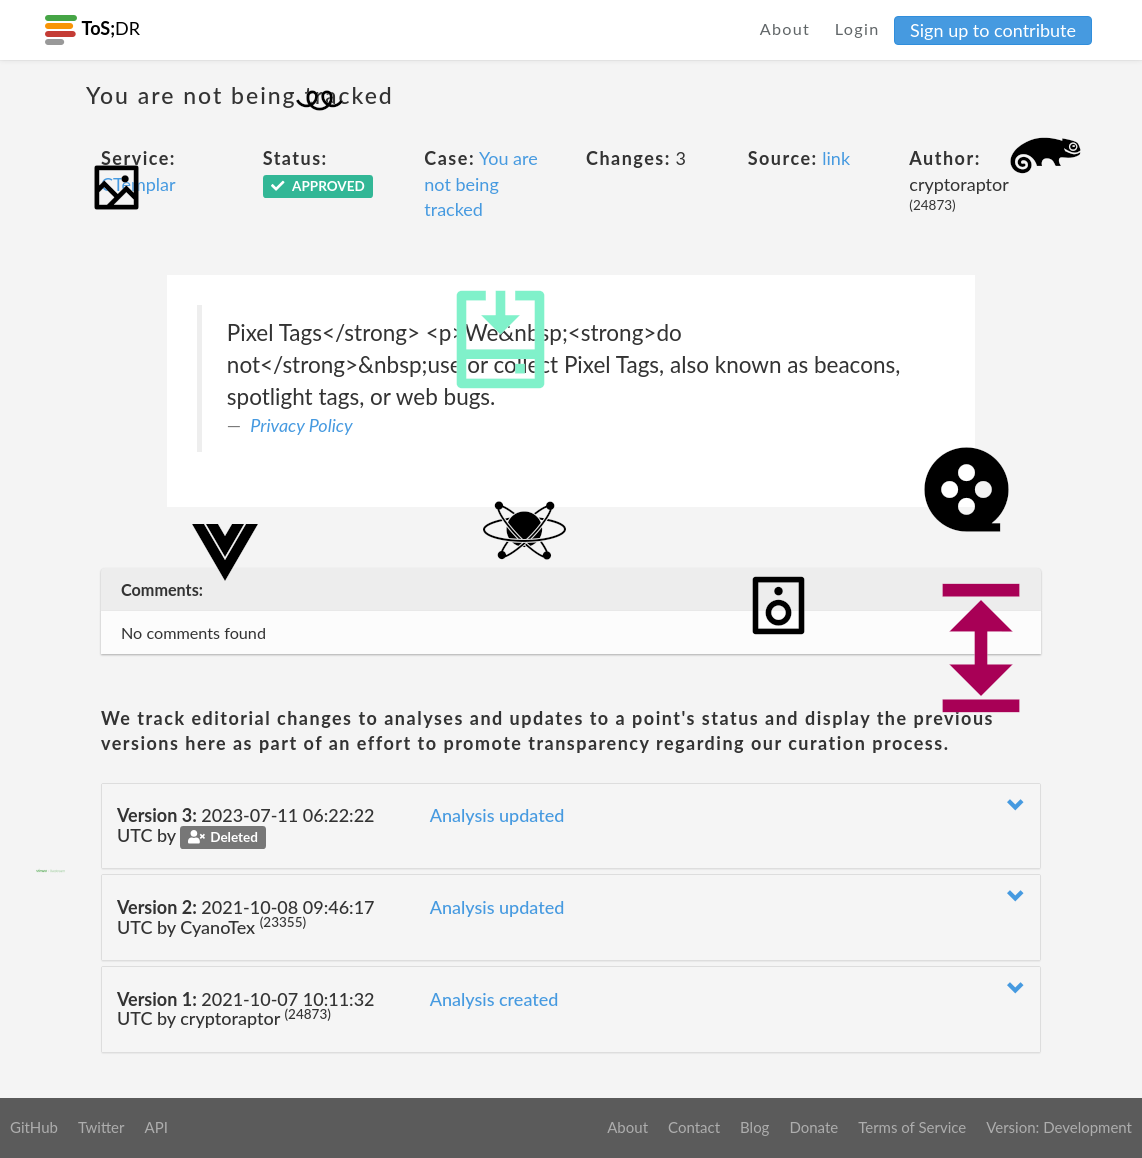 This screenshot has height=1158, width=1142. Describe the element at coordinates (966, 489) in the screenshot. I see `browse movies or video content` at that location.